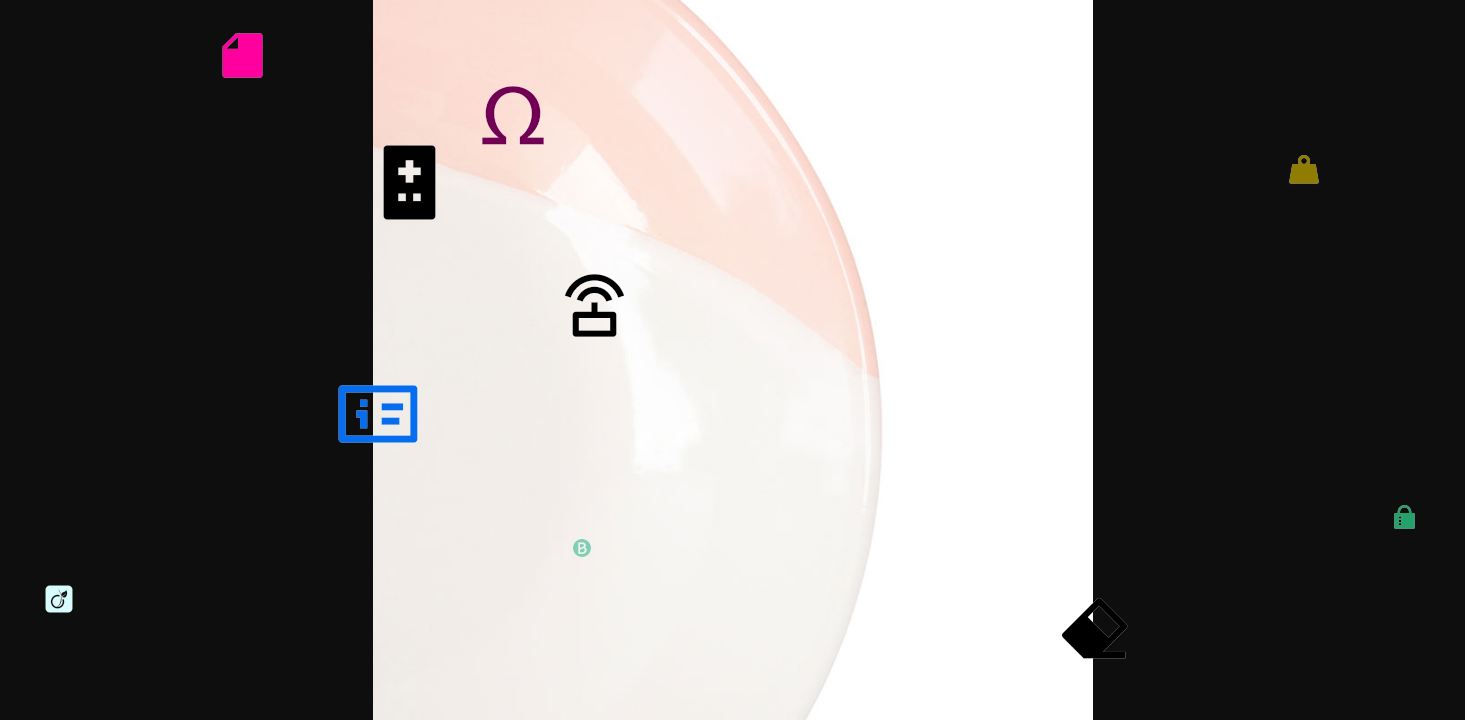  I want to click on view contact or business card details, so click(378, 414).